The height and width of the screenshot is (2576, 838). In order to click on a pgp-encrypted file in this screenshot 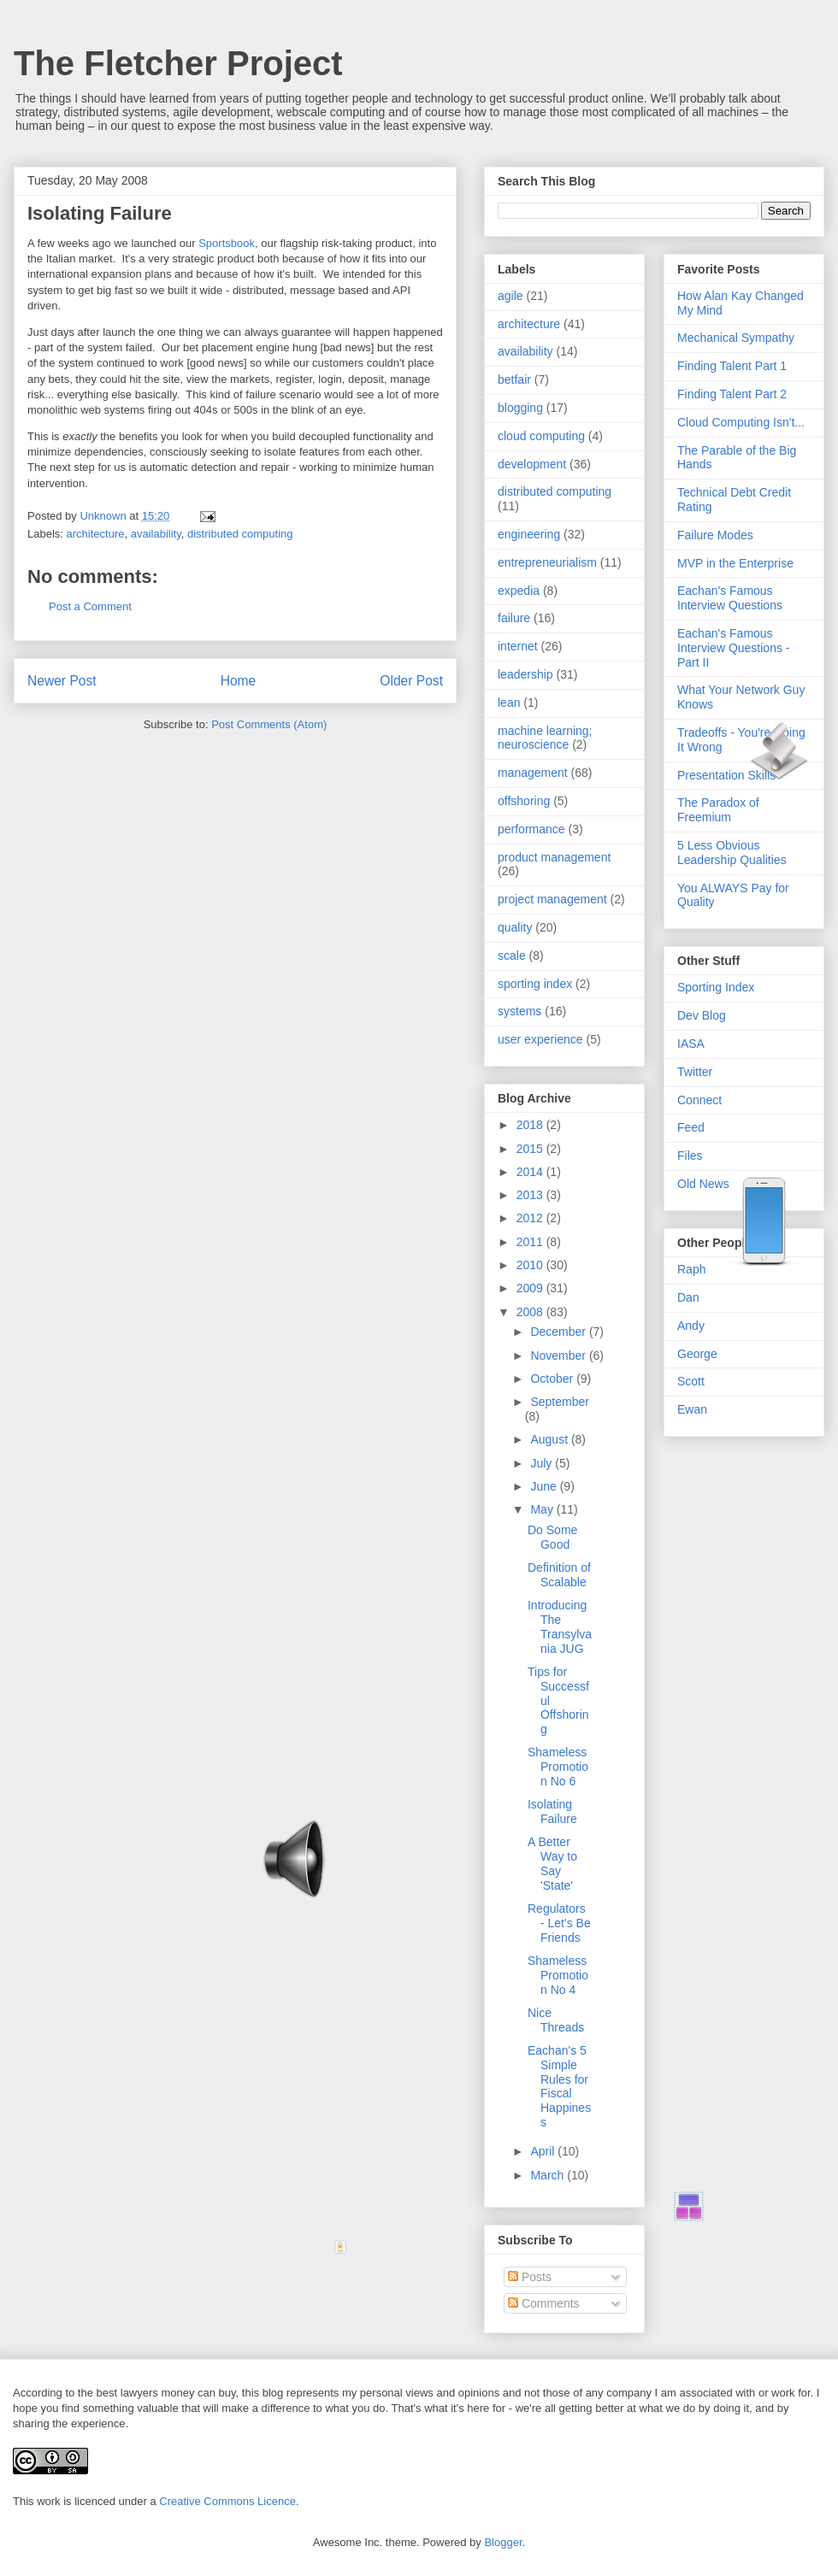, I will do `click(340, 2247)`.